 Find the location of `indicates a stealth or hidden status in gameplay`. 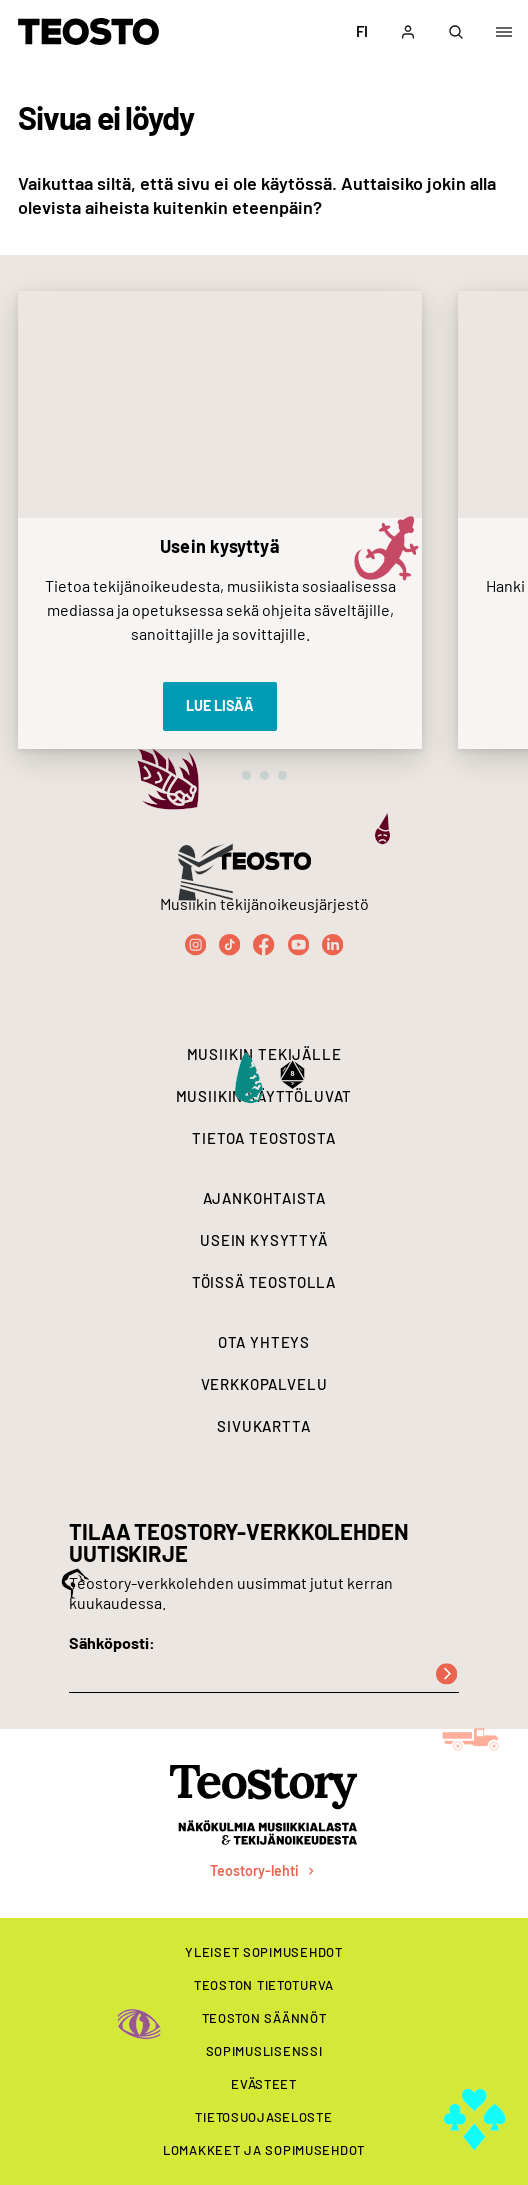

indicates a stealth or hidden status in gameplay is located at coordinates (139, 2024).